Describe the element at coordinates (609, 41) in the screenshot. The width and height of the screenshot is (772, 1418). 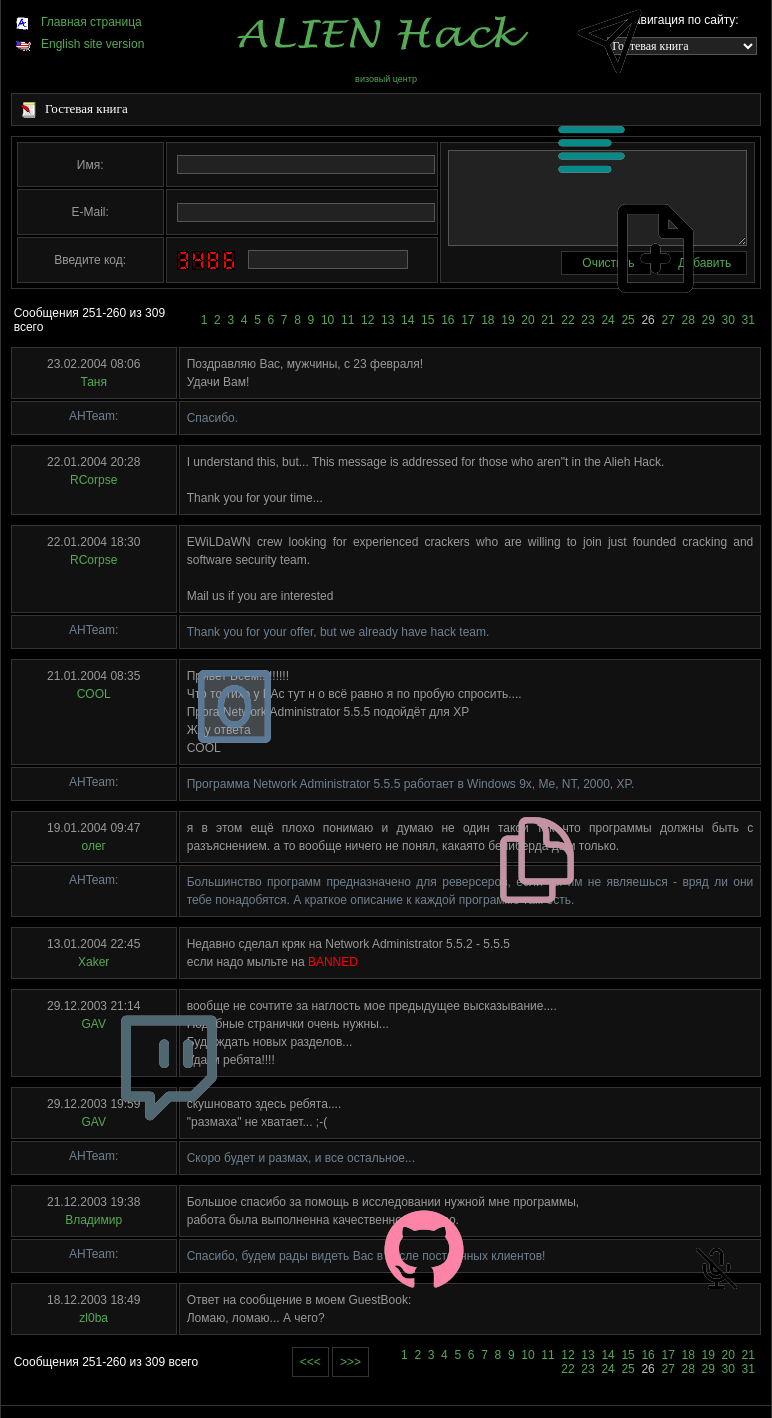
I see `send a message` at that location.